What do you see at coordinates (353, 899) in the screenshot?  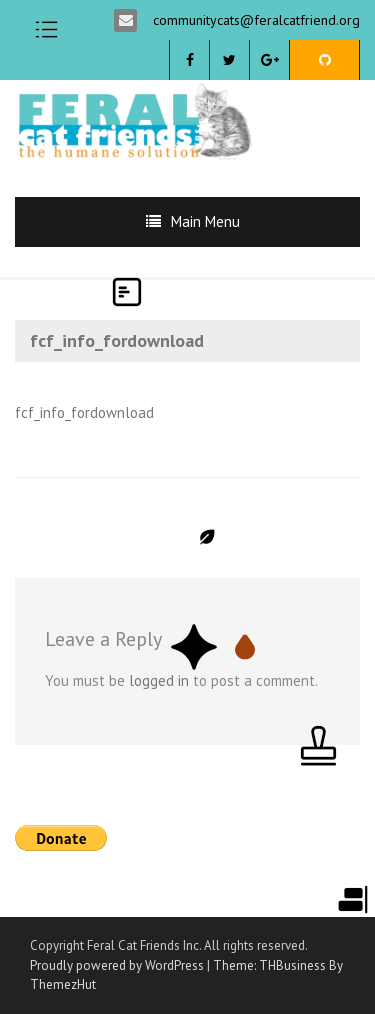 I see `align content to the right` at bounding box center [353, 899].